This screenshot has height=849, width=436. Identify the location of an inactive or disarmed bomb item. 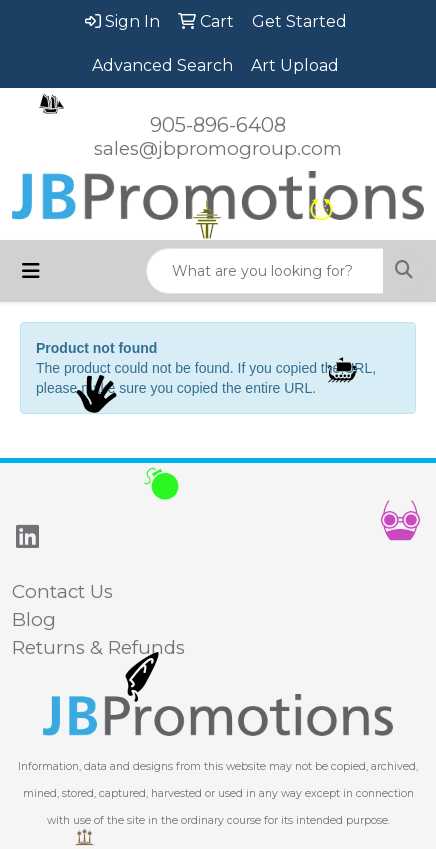
(161, 483).